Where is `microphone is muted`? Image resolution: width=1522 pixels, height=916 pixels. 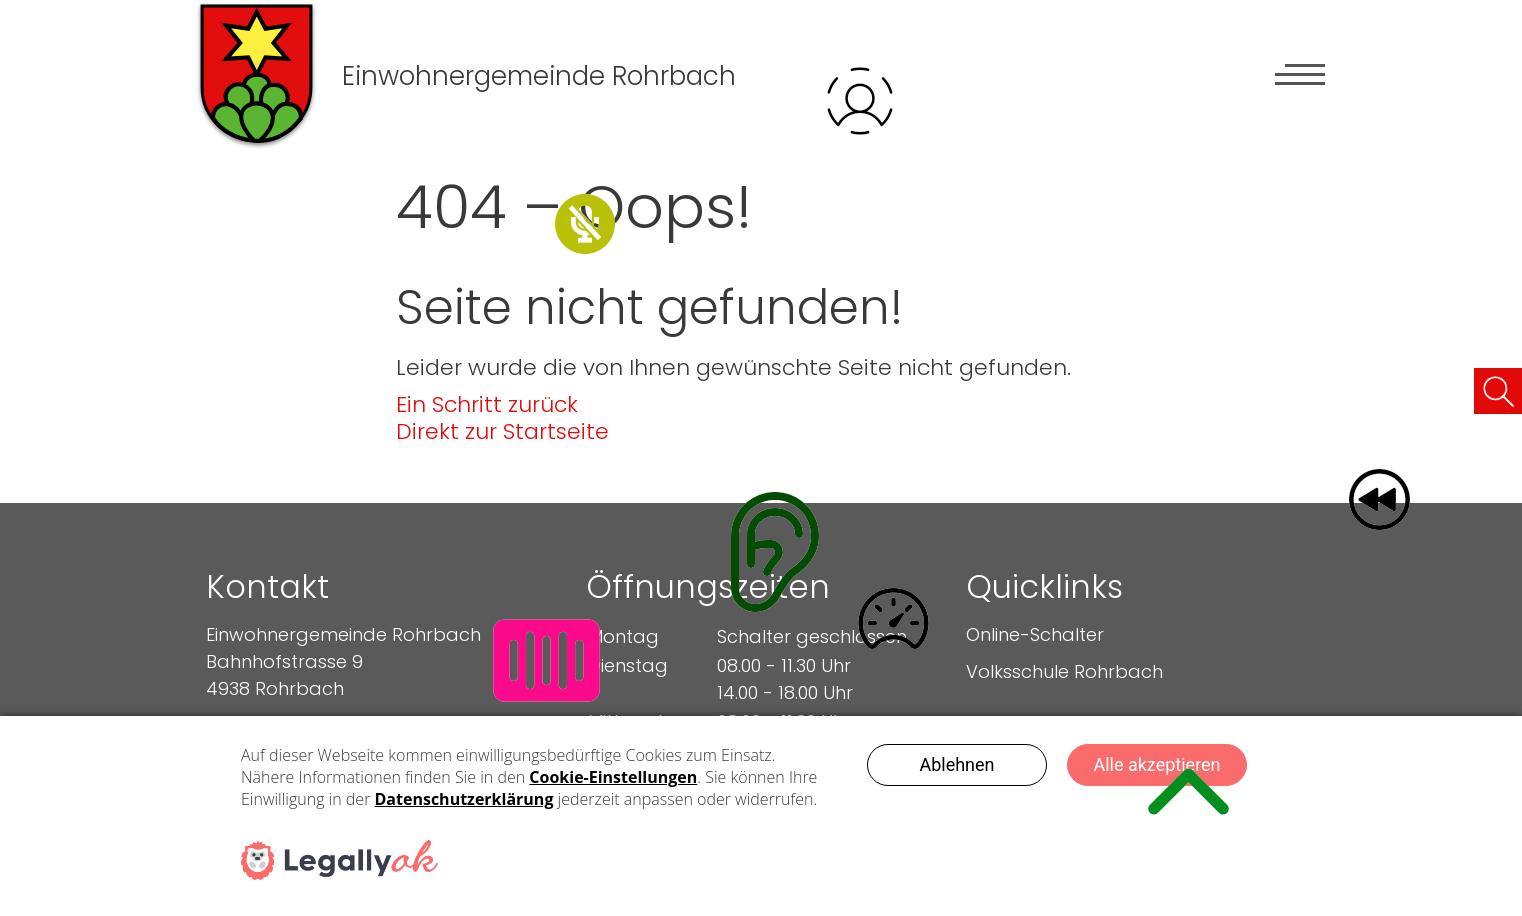 microphone is muted is located at coordinates (585, 224).